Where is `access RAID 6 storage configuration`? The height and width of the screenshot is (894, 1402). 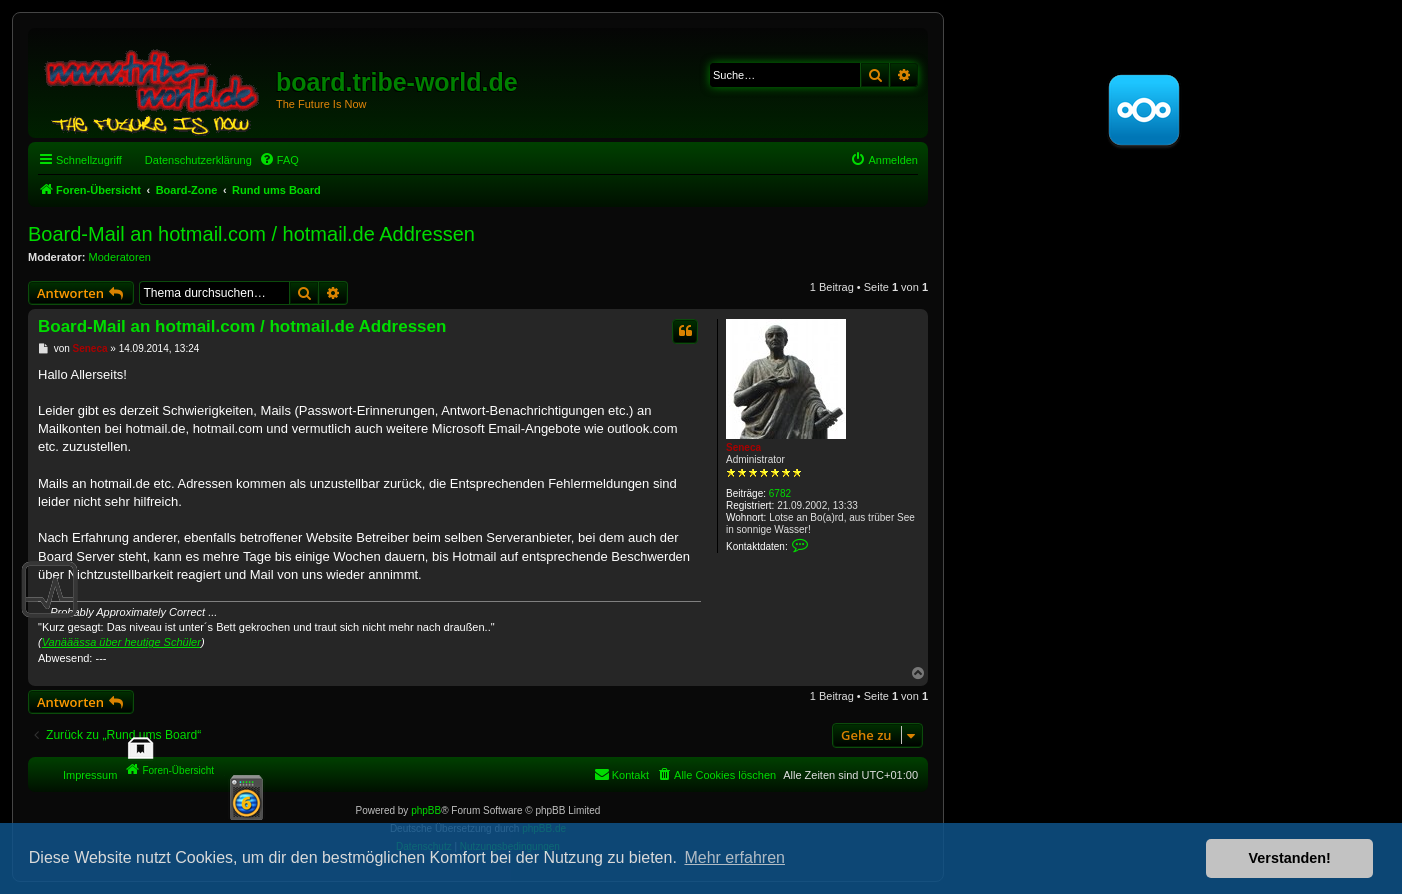
access RAID 6 storage configuration is located at coordinates (246, 797).